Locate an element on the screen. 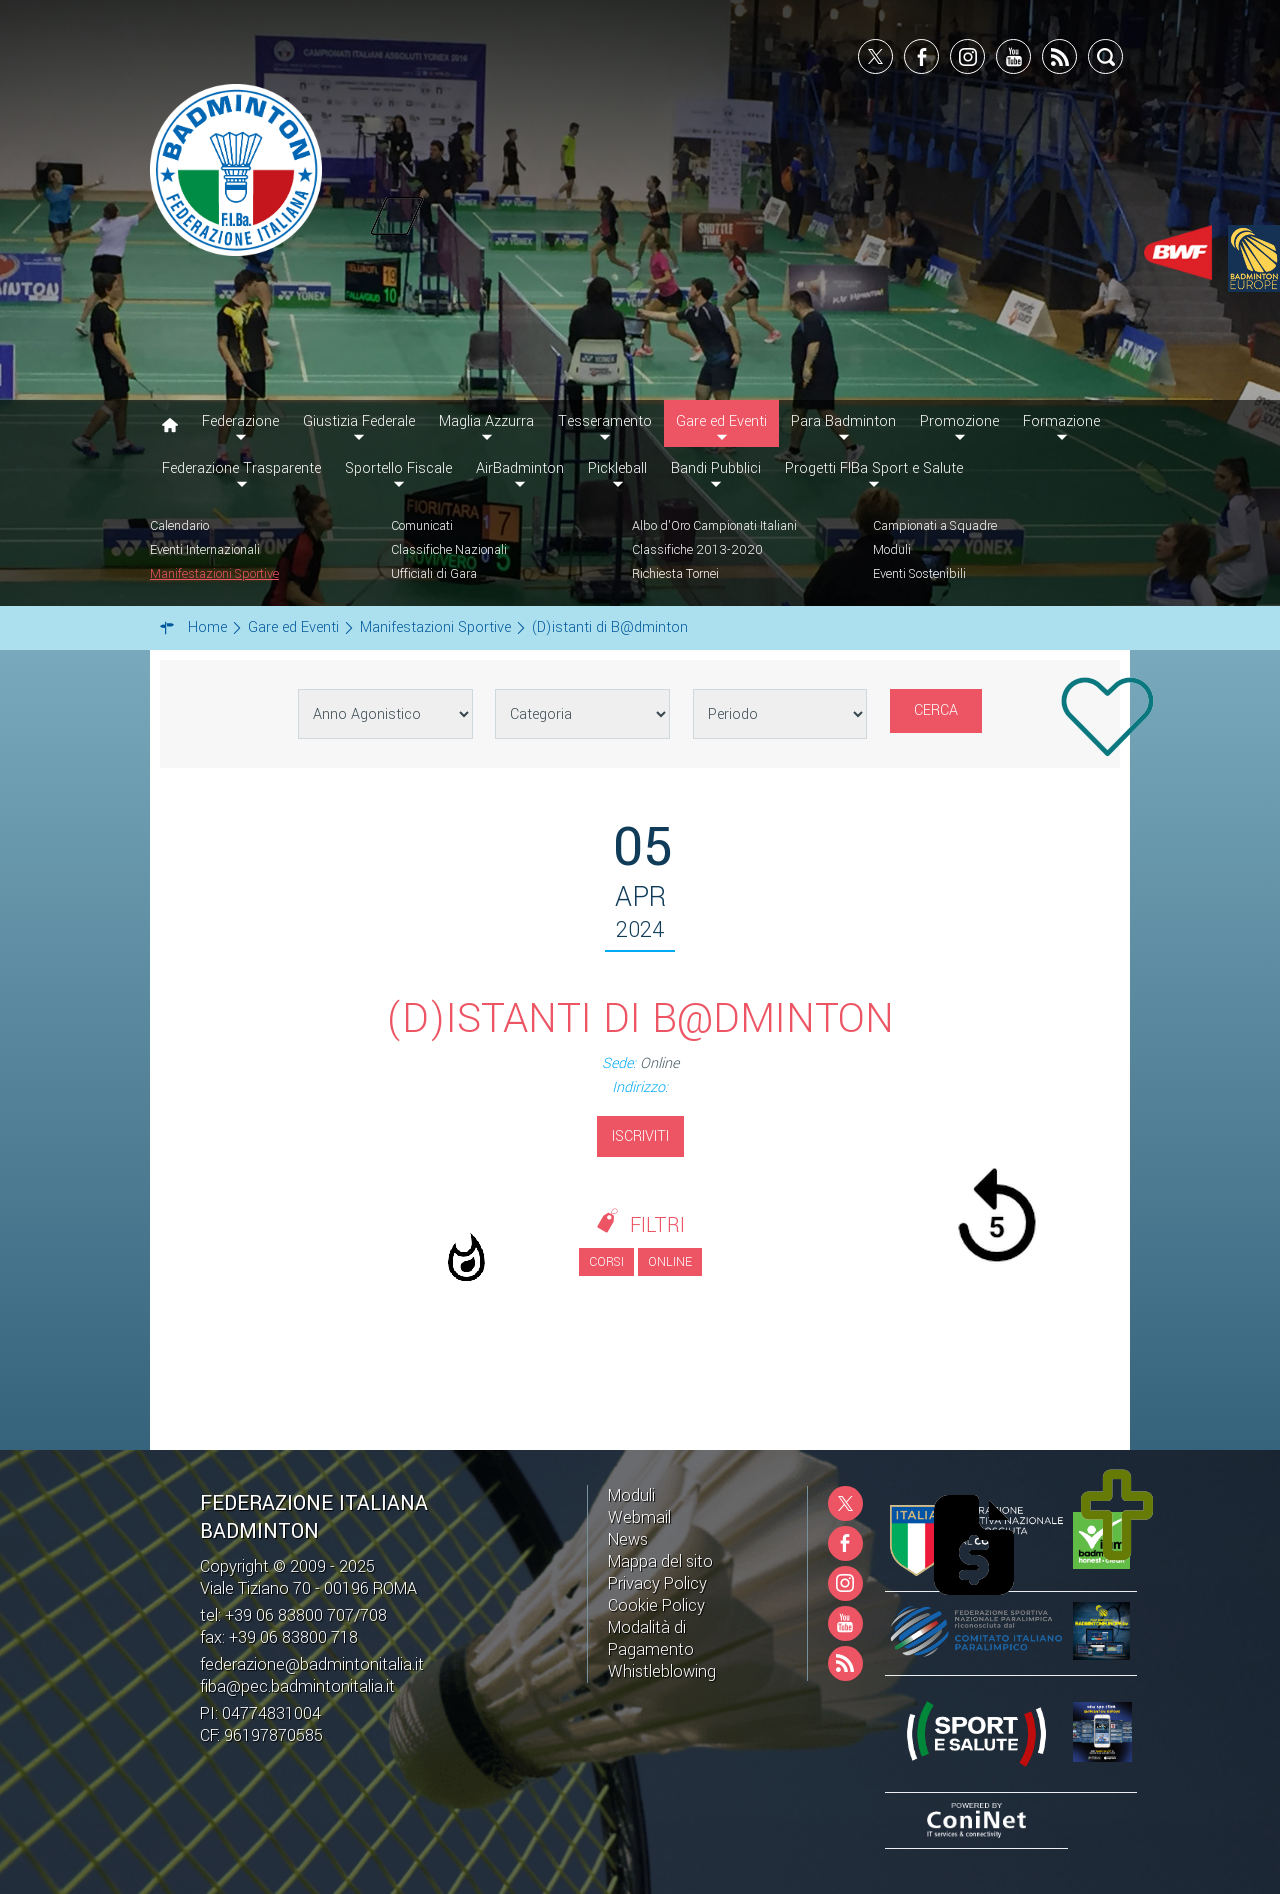 Image resolution: width=1280 pixels, height=1894 pixels. insert a parallelogram shape is located at coordinates (397, 216).